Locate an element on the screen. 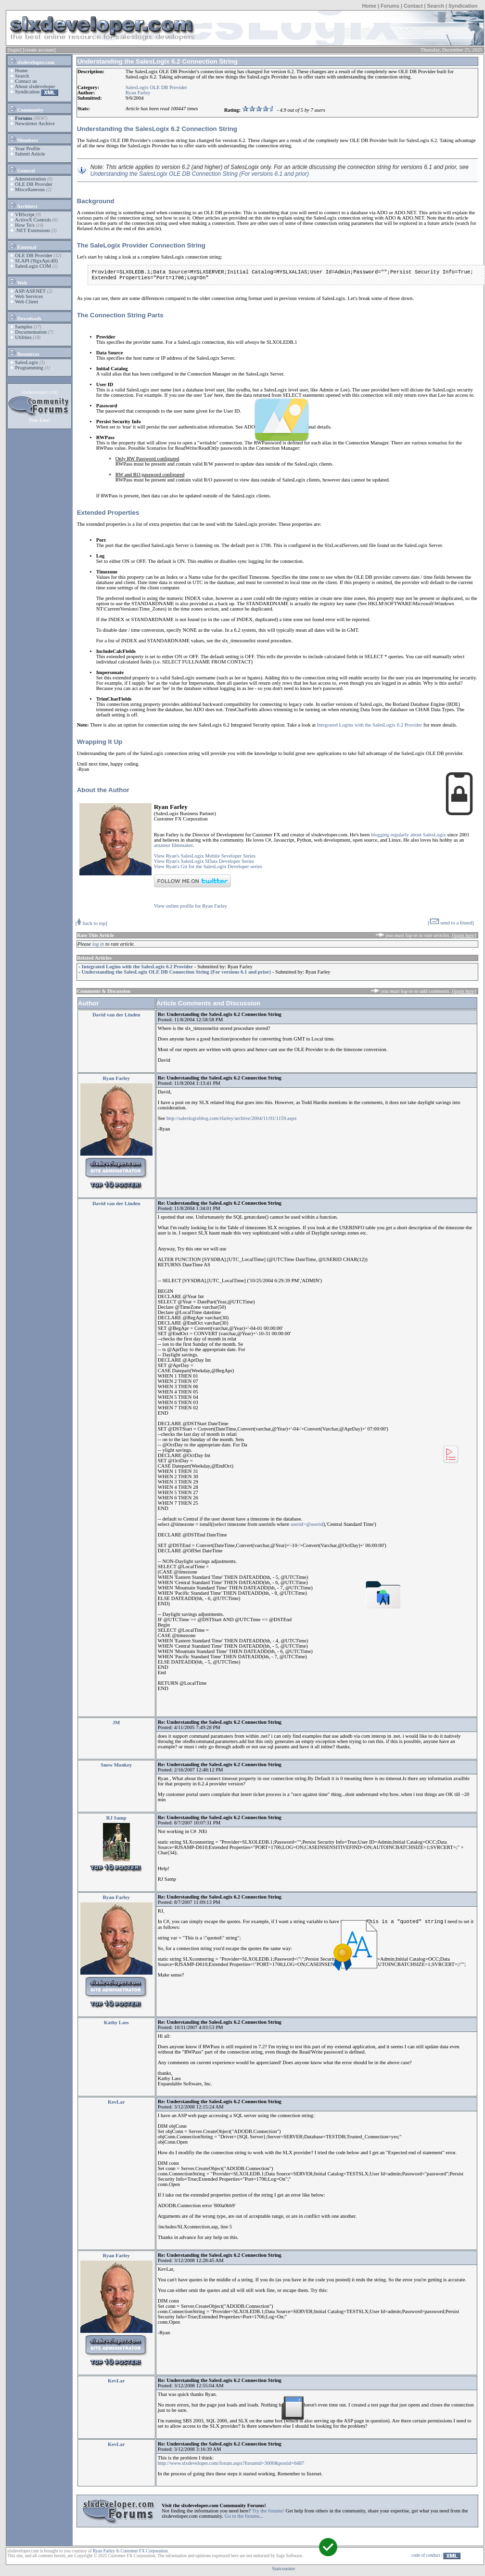 Image resolution: width=485 pixels, height=2576 pixels. open android studio projects folder is located at coordinates (383, 1596).